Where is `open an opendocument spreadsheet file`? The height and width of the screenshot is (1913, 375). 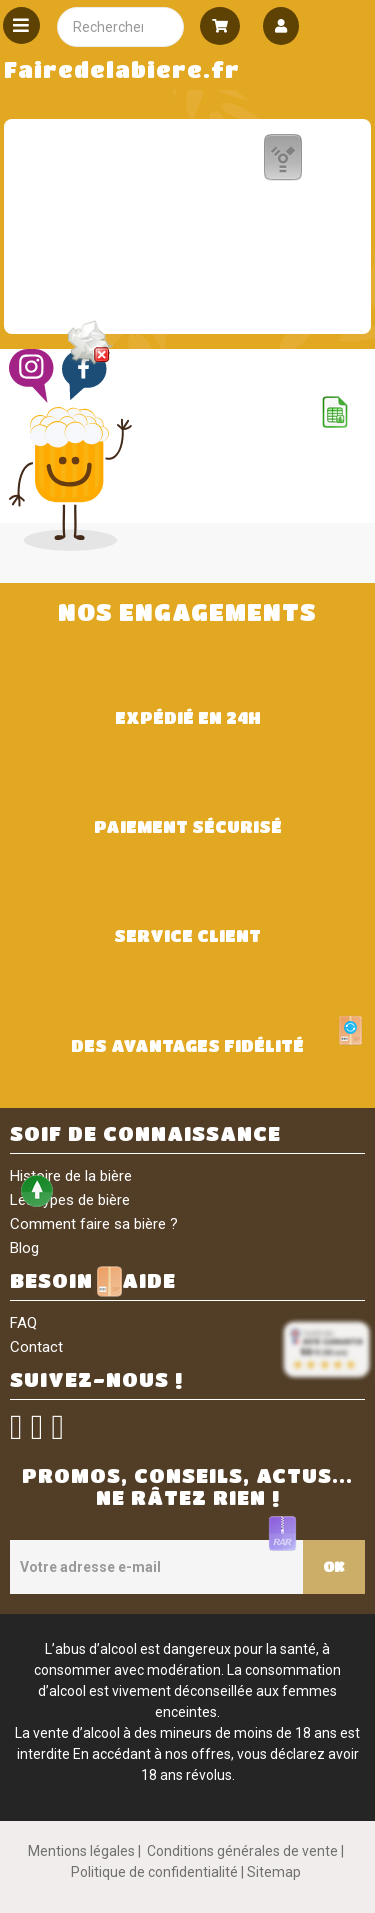 open an opendocument spreadsheet file is located at coordinates (335, 412).